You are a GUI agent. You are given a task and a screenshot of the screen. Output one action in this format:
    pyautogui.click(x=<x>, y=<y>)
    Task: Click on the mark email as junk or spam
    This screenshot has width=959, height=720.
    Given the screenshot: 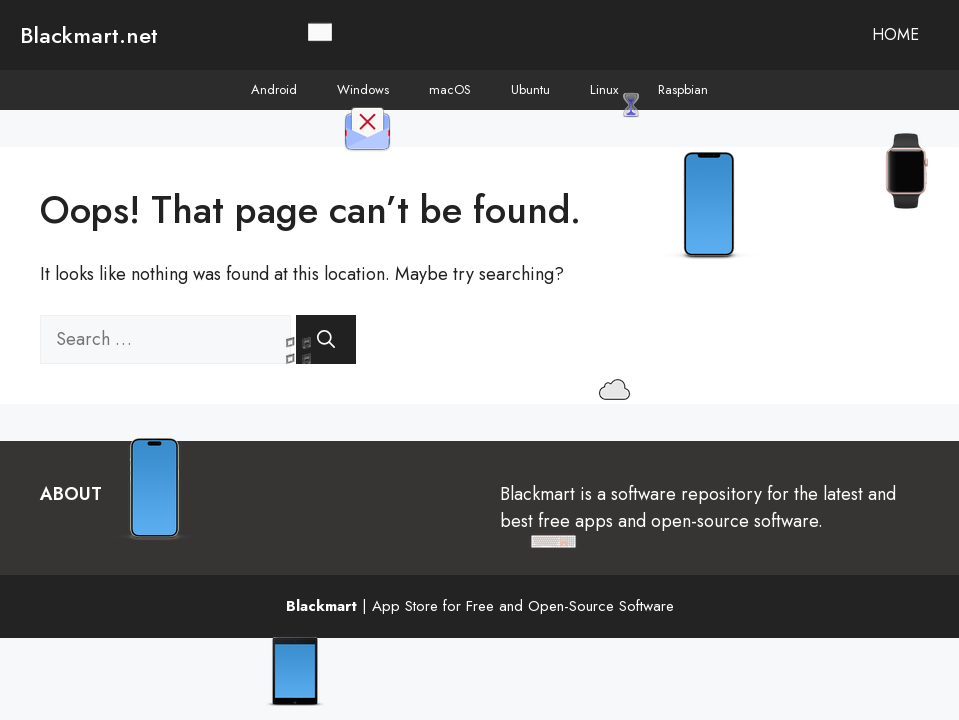 What is the action you would take?
    pyautogui.click(x=367, y=129)
    